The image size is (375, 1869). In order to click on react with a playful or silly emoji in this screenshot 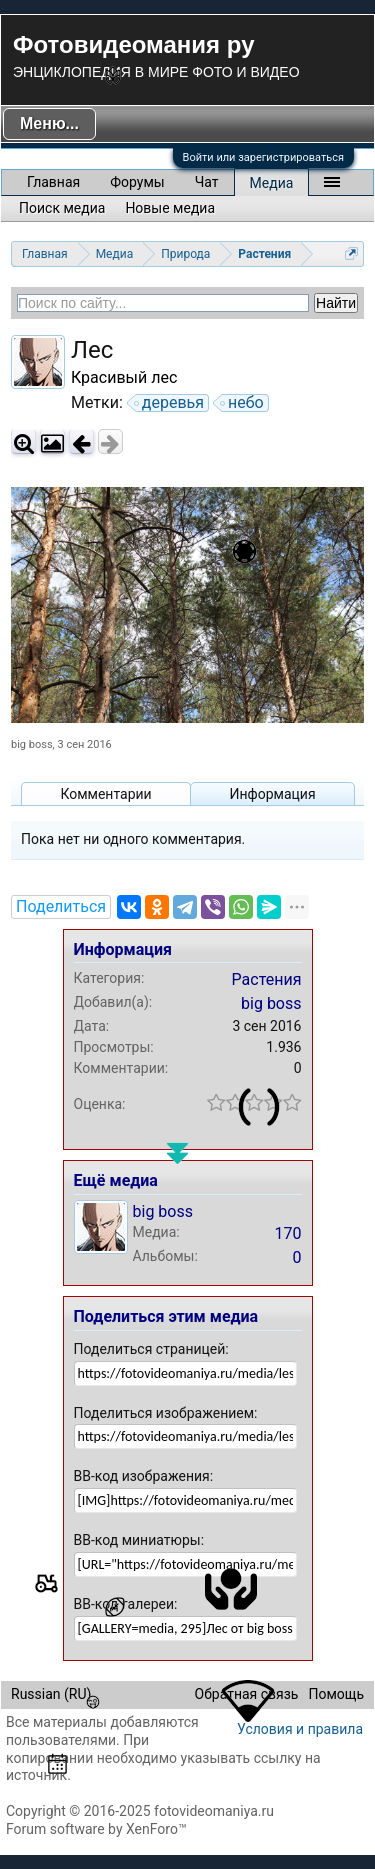, I will do `click(93, 1702)`.